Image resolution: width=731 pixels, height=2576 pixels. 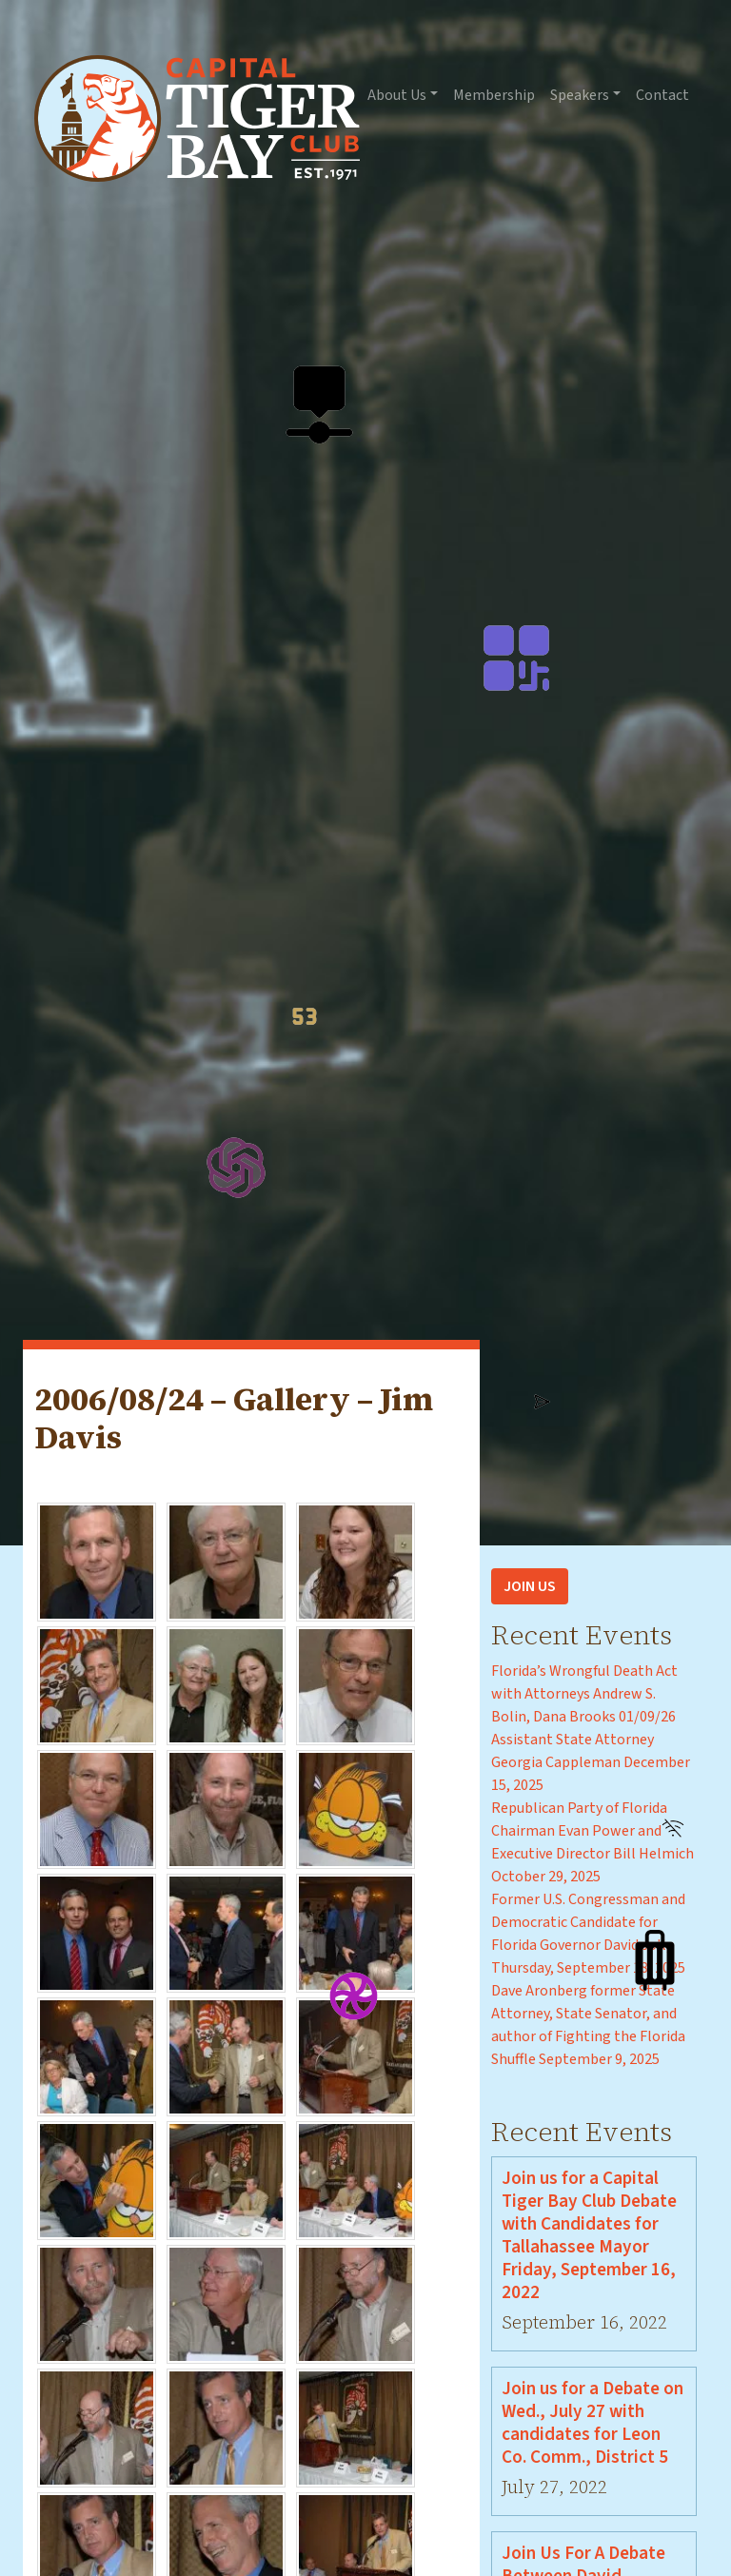 What do you see at coordinates (542, 1402) in the screenshot?
I see `send a message` at bounding box center [542, 1402].